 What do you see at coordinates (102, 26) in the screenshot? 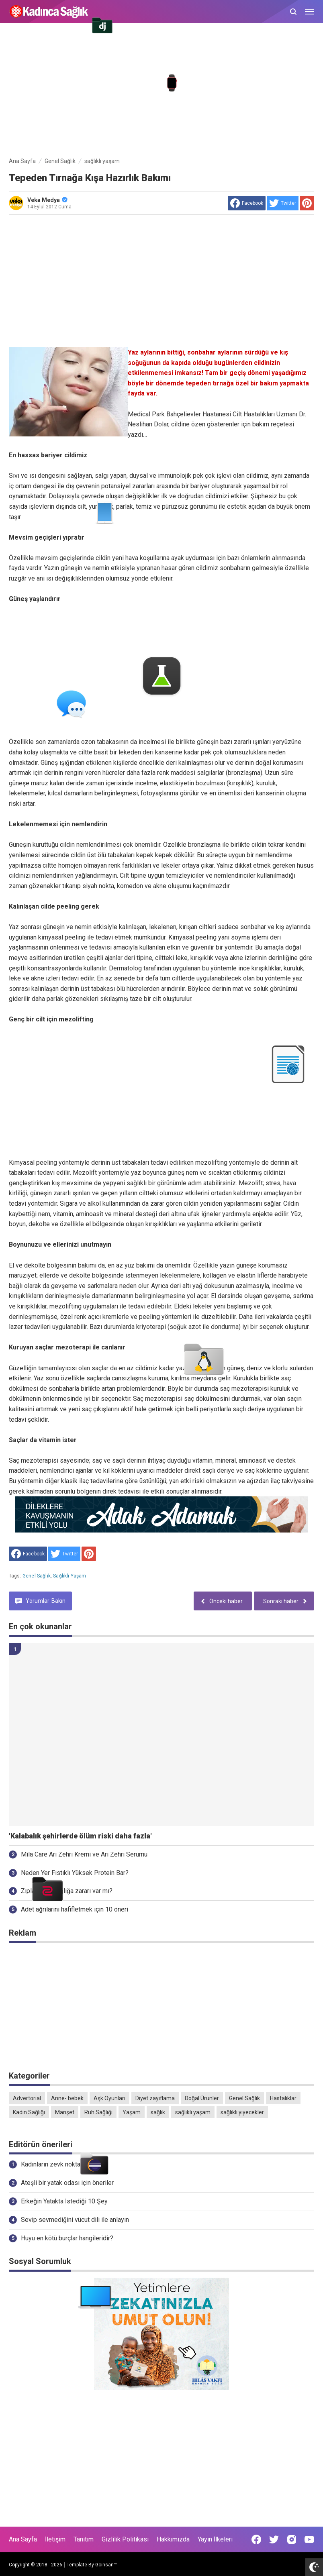
I see `folder containing django project files` at bounding box center [102, 26].